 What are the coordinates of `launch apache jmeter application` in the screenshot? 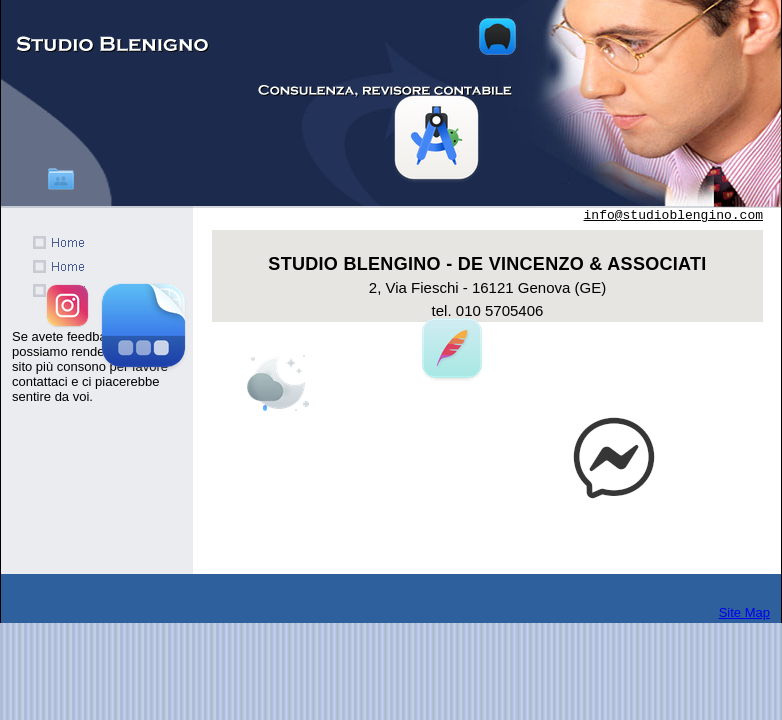 It's located at (452, 348).